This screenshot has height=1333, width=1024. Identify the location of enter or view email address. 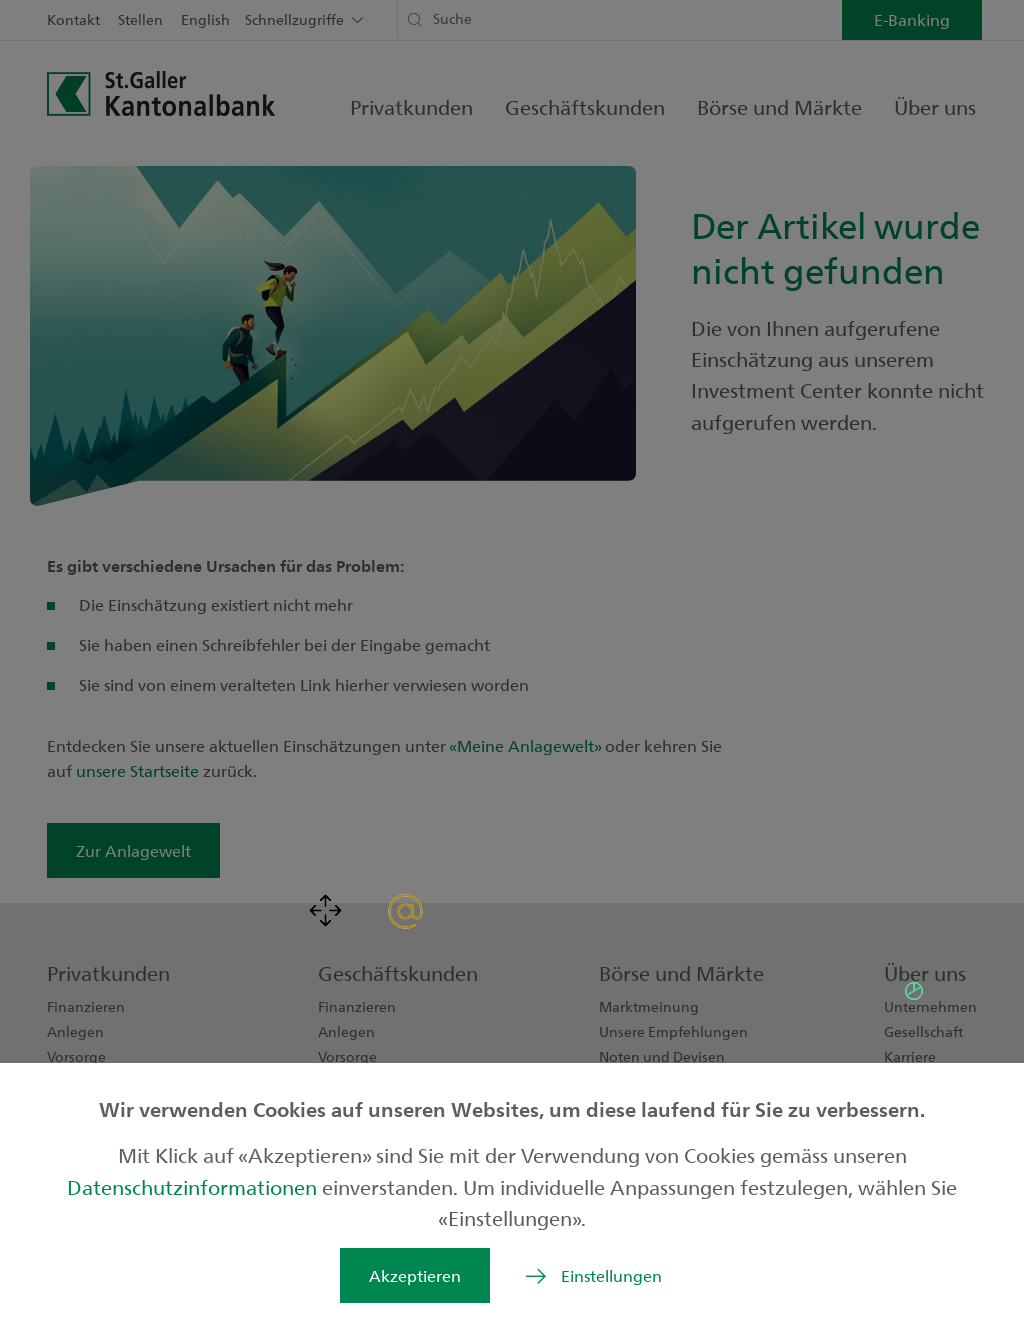
(405, 911).